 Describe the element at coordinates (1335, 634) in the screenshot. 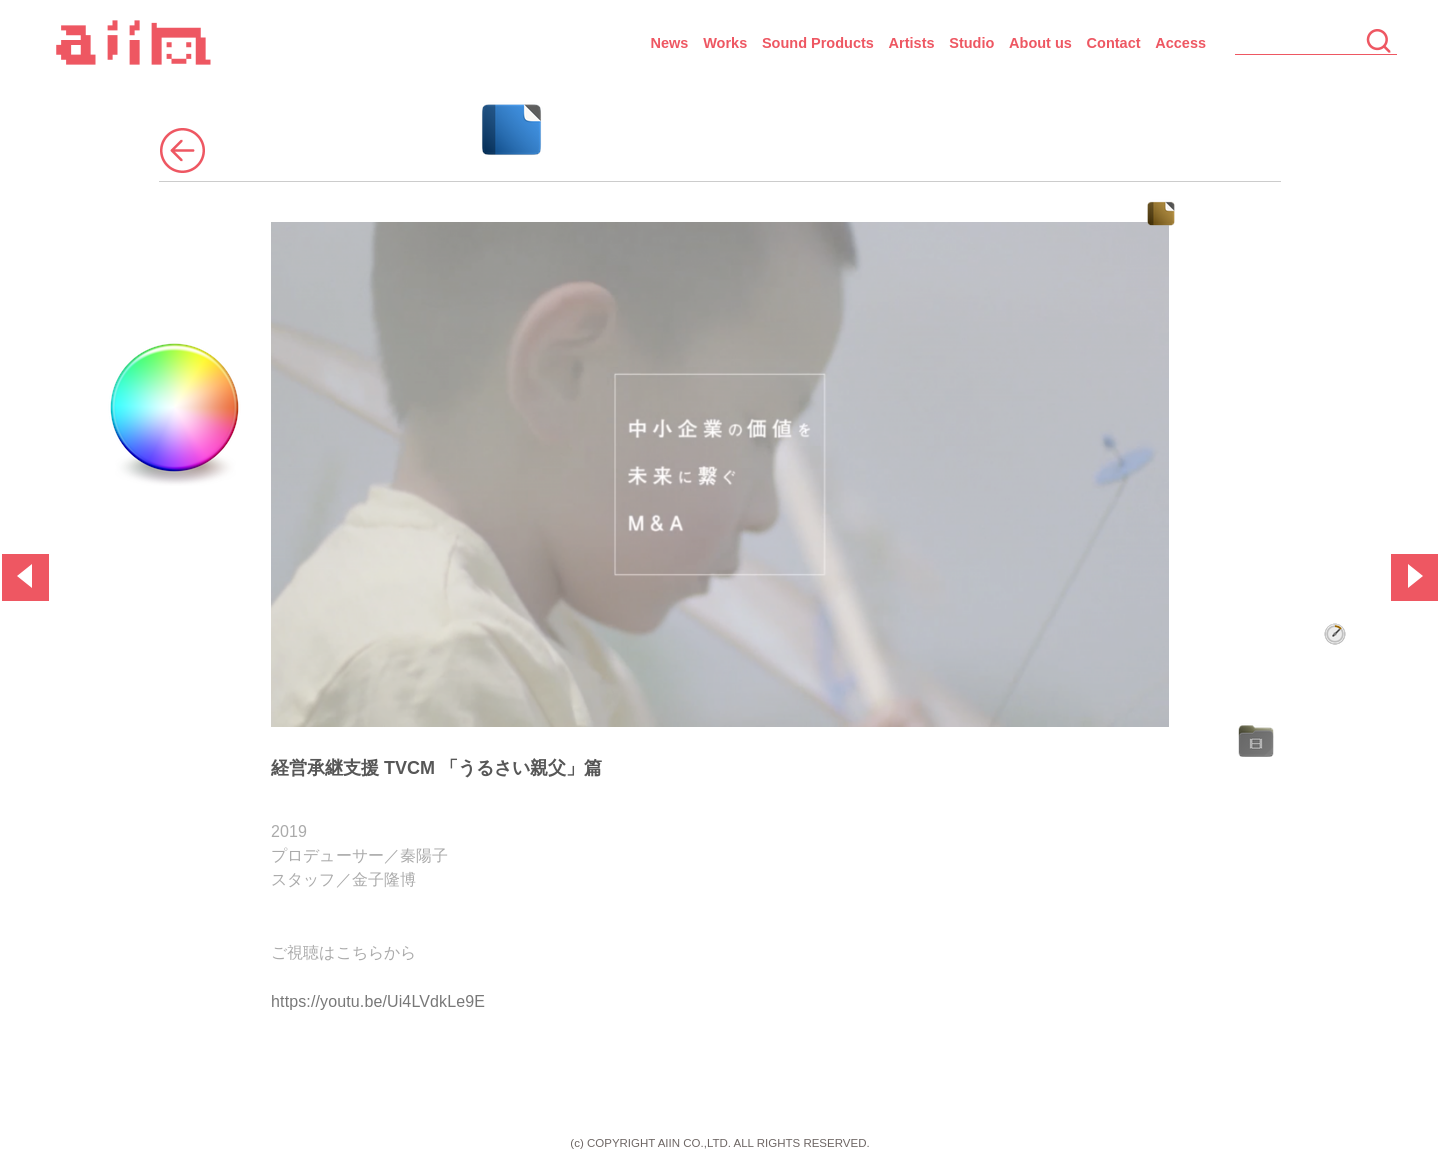

I see `open sysprof system profiler` at that location.